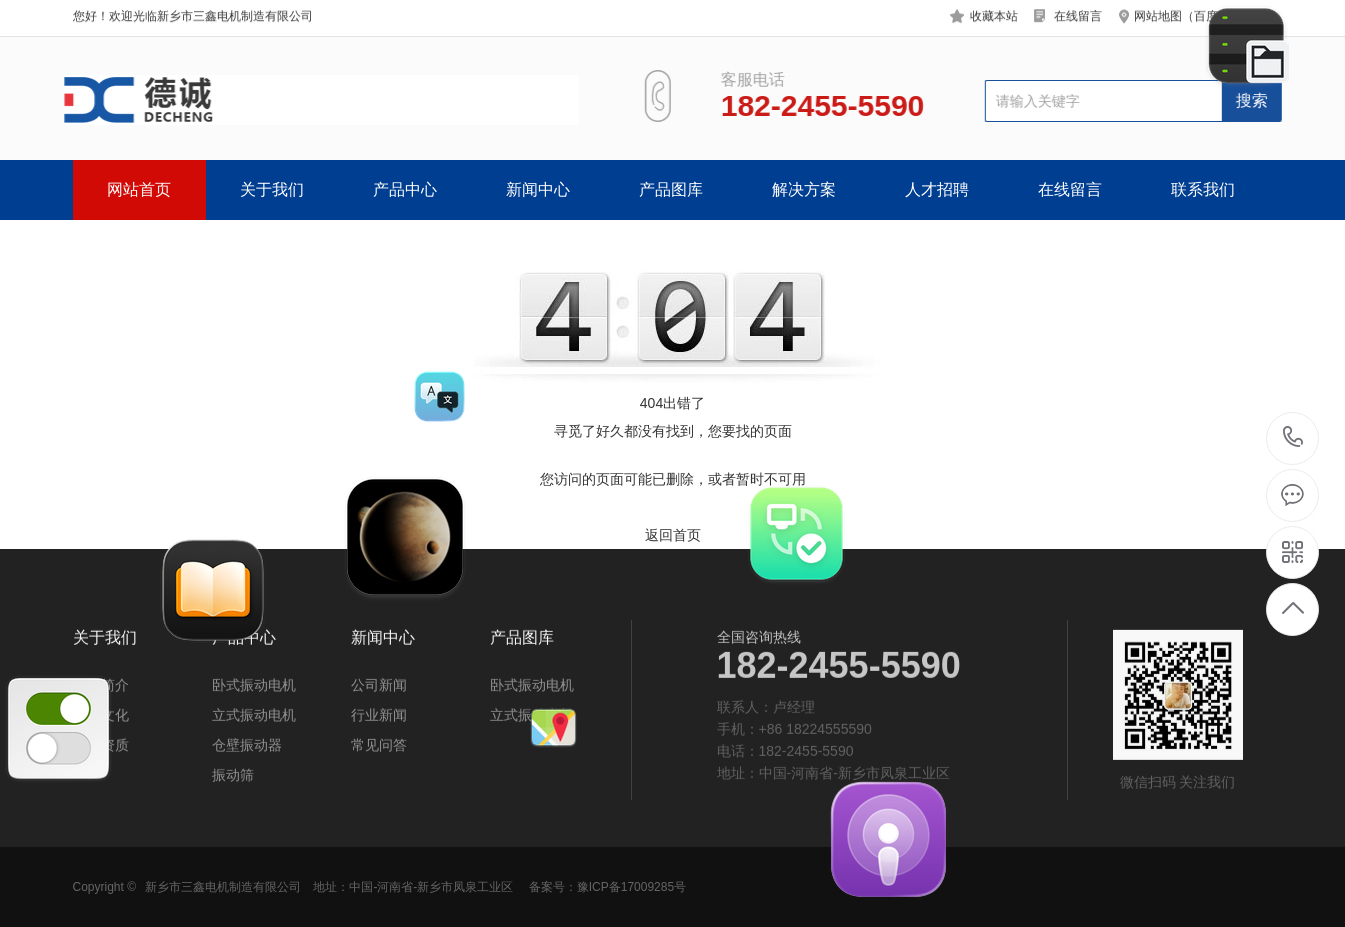 The image size is (1345, 927). Describe the element at coordinates (405, 537) in the screenshot. I see `launch OpenRA Dune 2000 game` at that location.